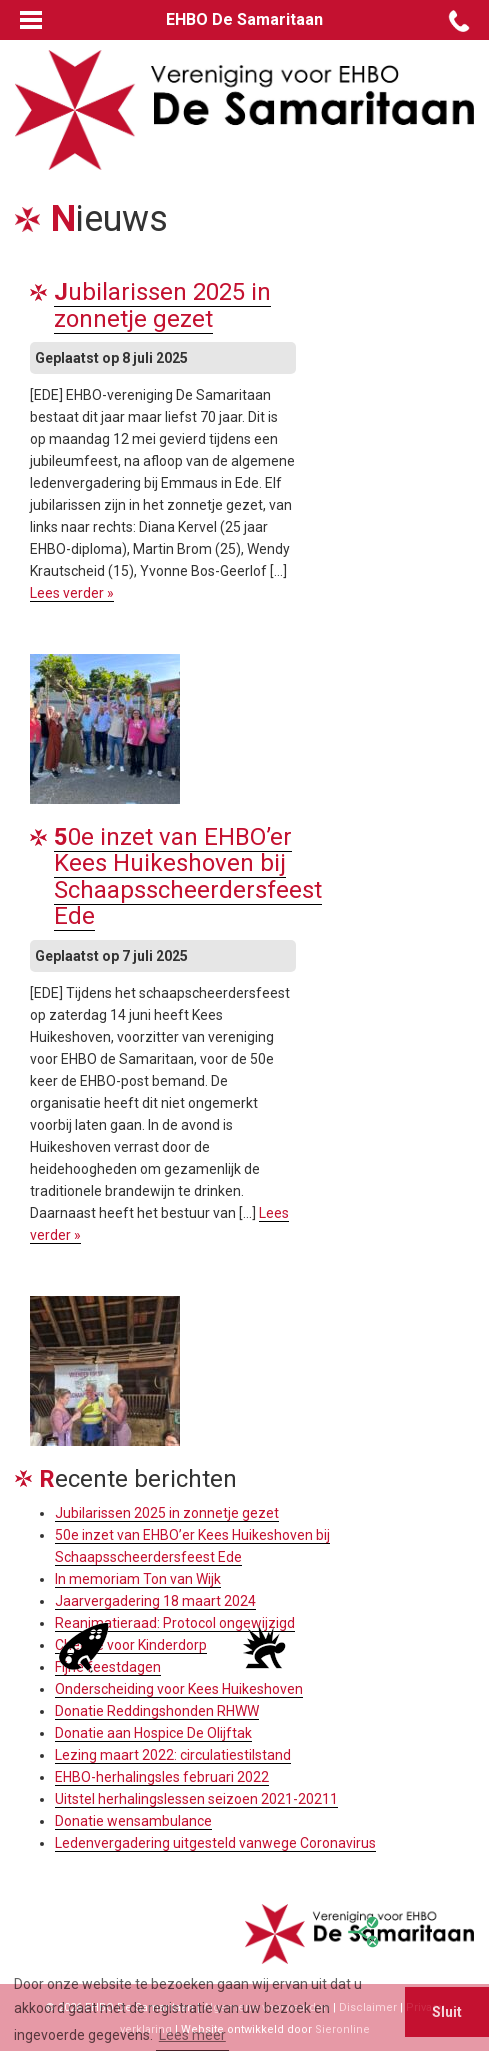 Image resolution: width=489 pixels, height=2051 pixels. Describe the element at coordinates (363, 1932) in the screenshot. I see `select between multiple options` at that location.